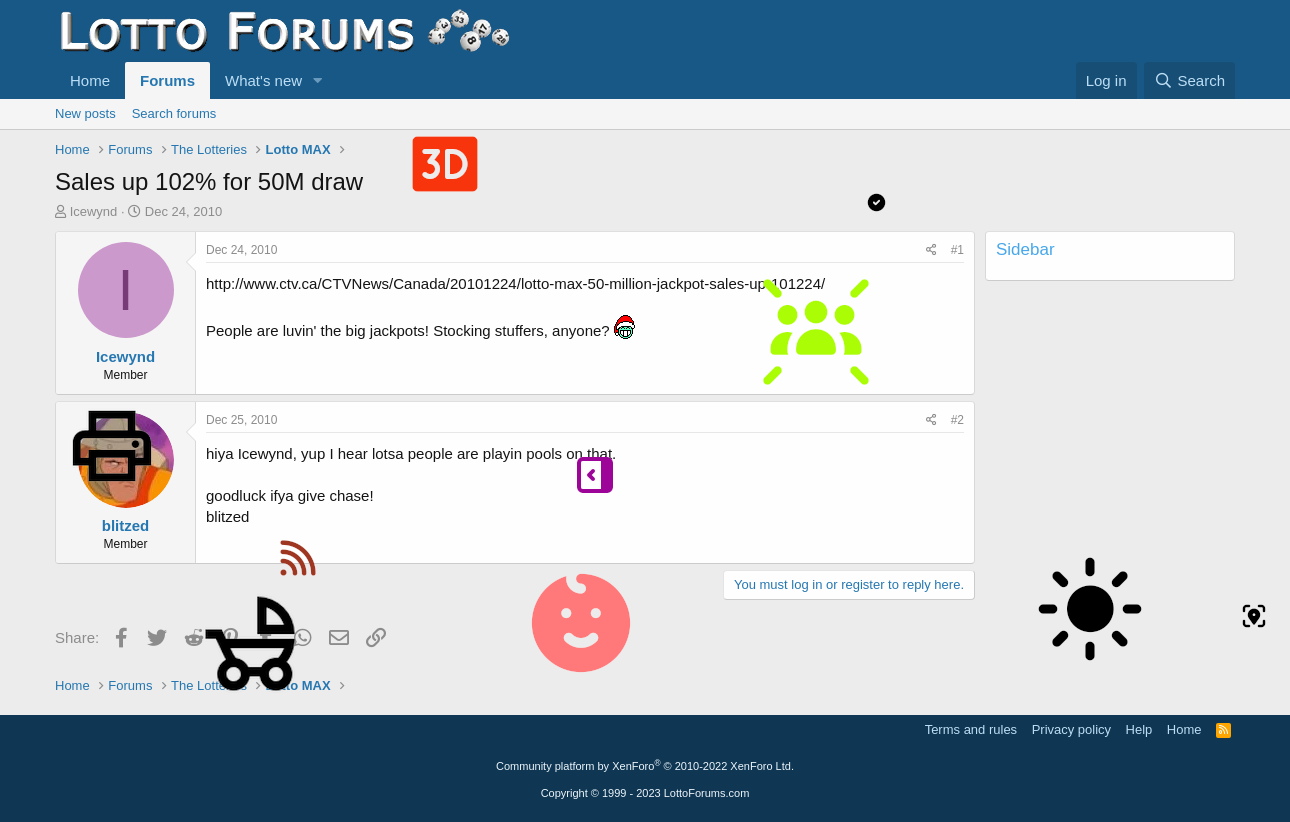  I want to click on switch to light mode, so click(1090, 609).